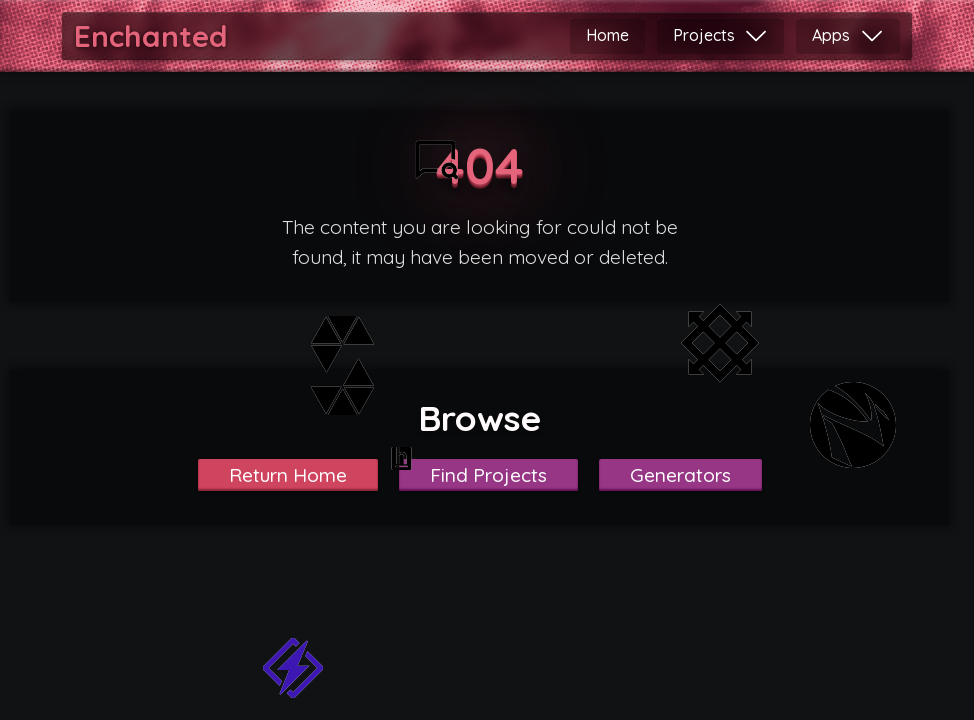 This screenshot has width=974, height=720. Describe the element at coordinates (435, 158) in the screenshot. I see `search through chat messages` at that location.